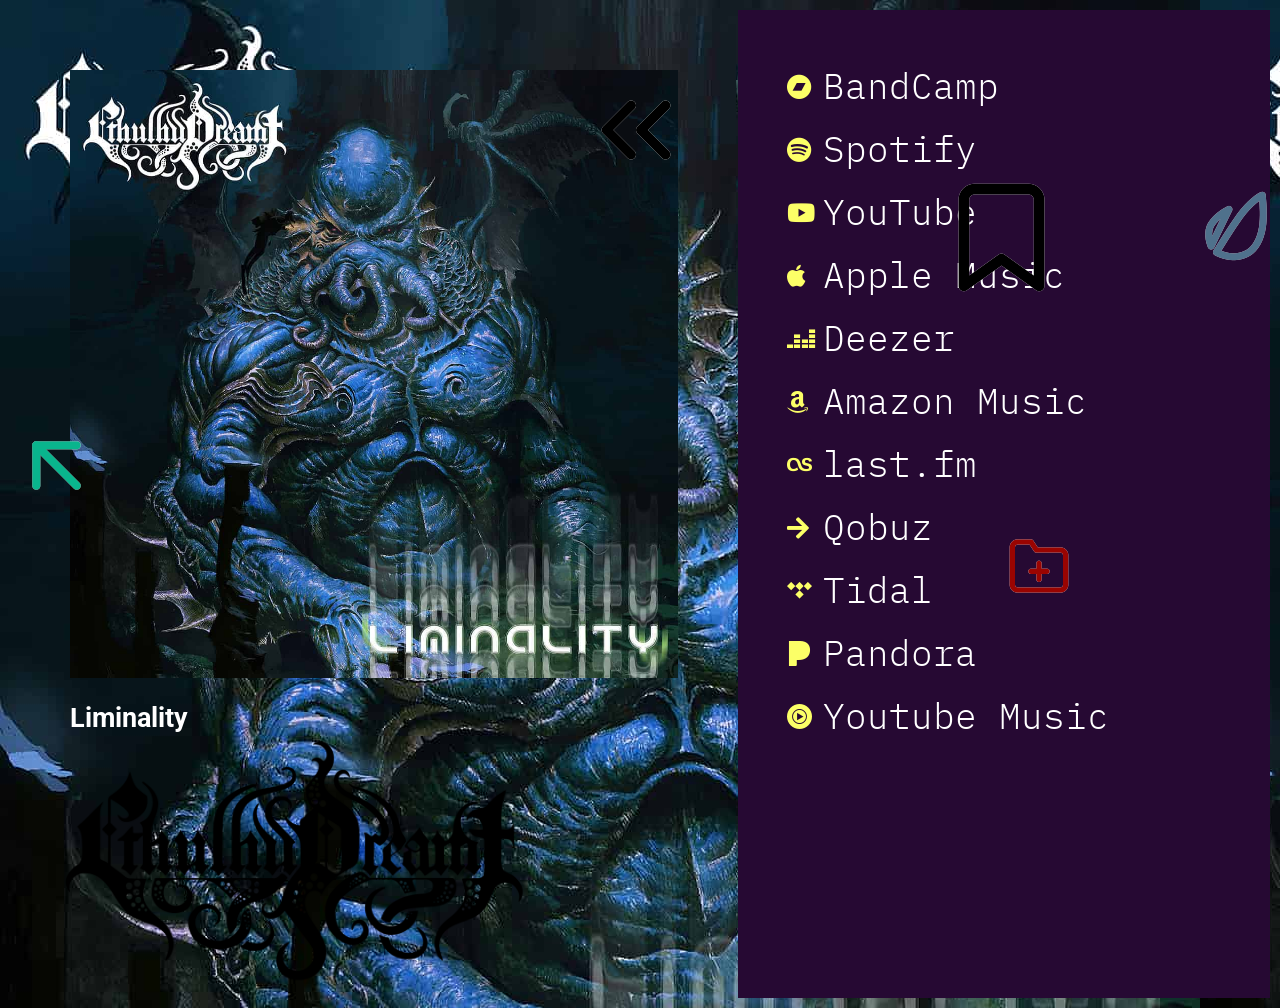  What do you see at coordinates (1039, 566) in the screenshot?
I see `create a new folder` at bounding box center [1039, 566].